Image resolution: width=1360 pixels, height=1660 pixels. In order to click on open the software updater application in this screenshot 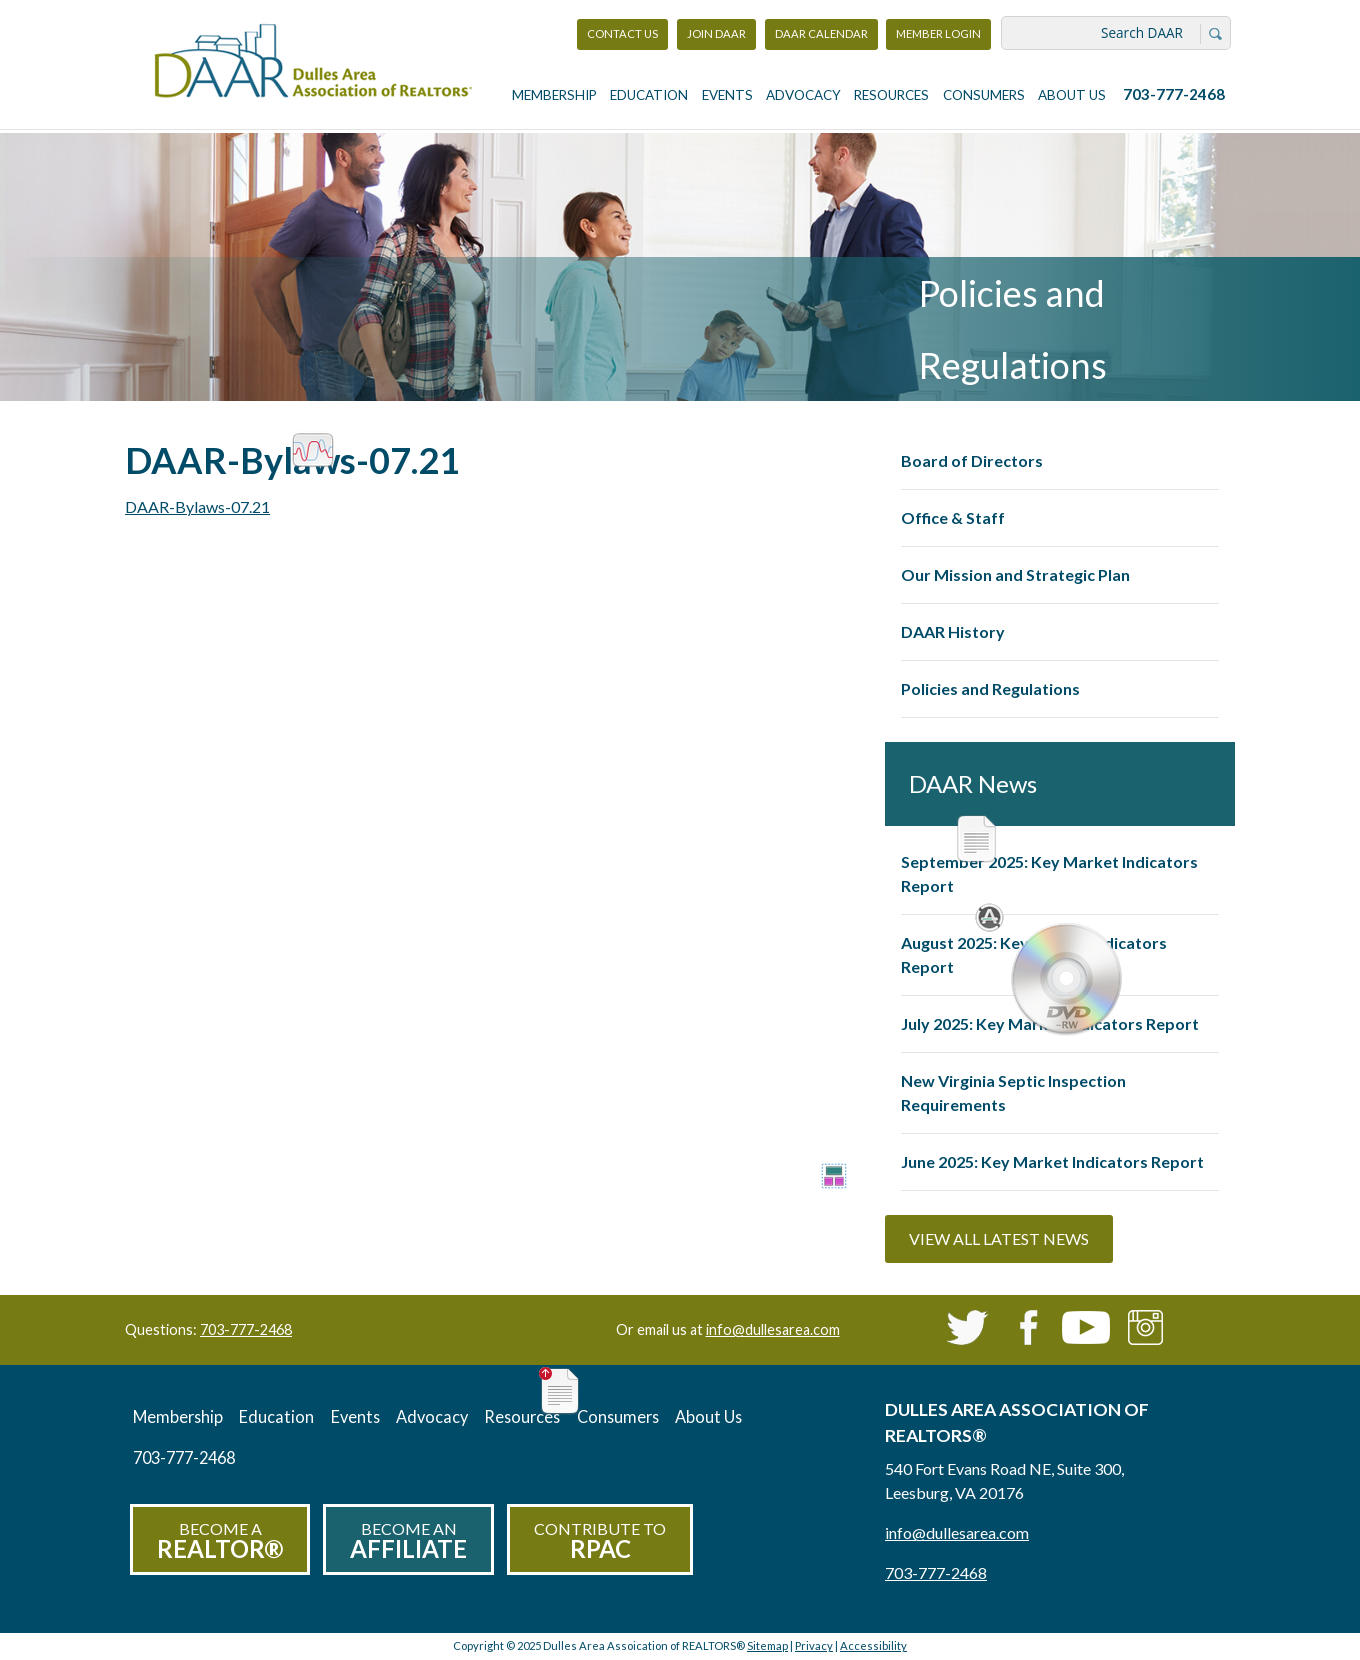, I will do `click(989, 917)`.